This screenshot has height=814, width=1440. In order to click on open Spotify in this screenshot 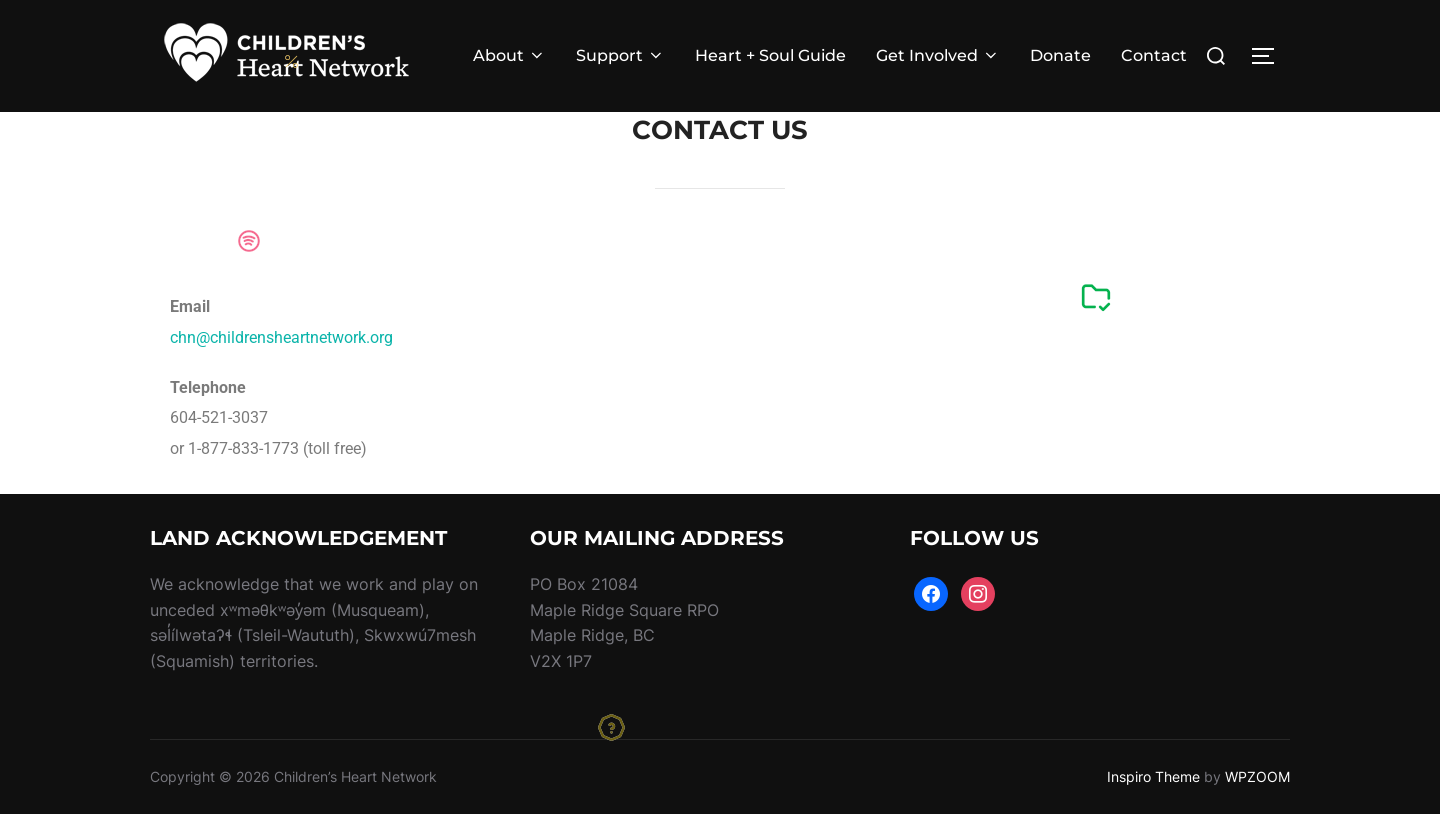, I will do `click(249, 241)`.